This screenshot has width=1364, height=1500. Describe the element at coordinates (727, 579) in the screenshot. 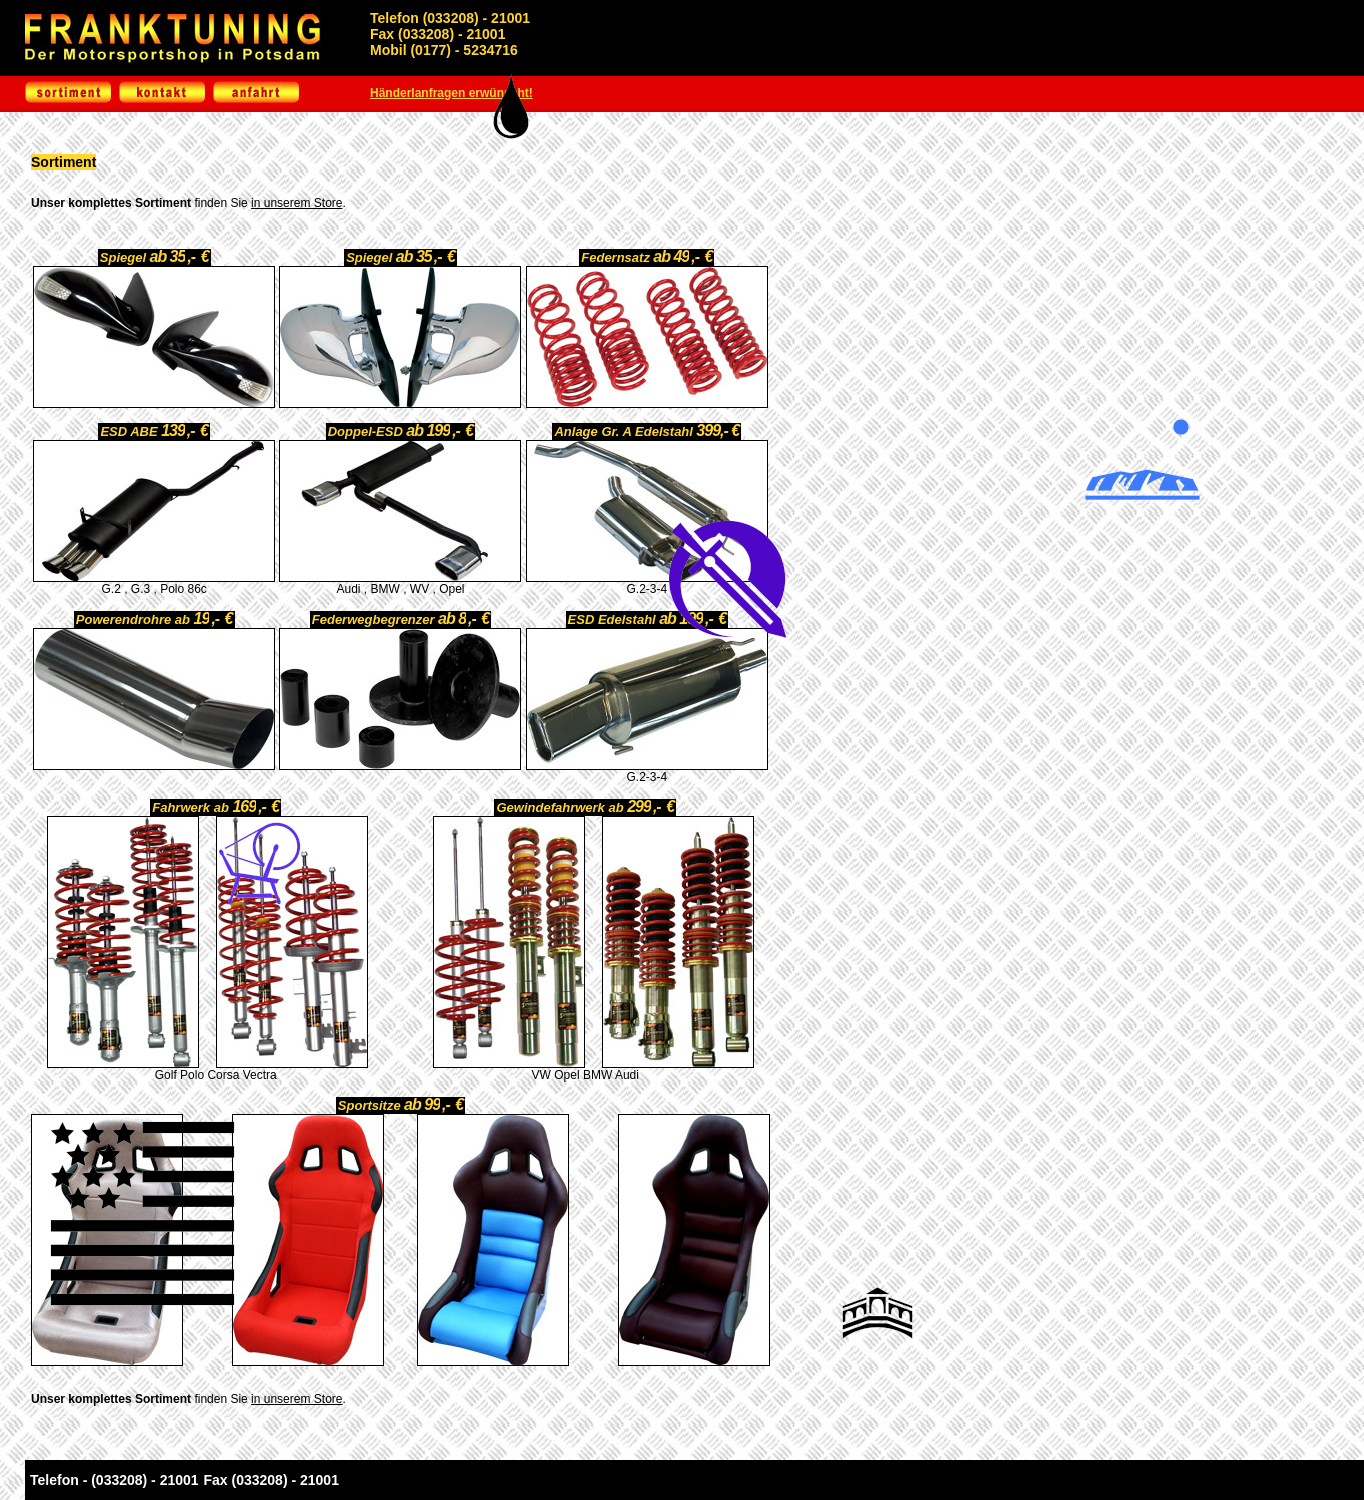

I see `attack or combat action button` at that location.